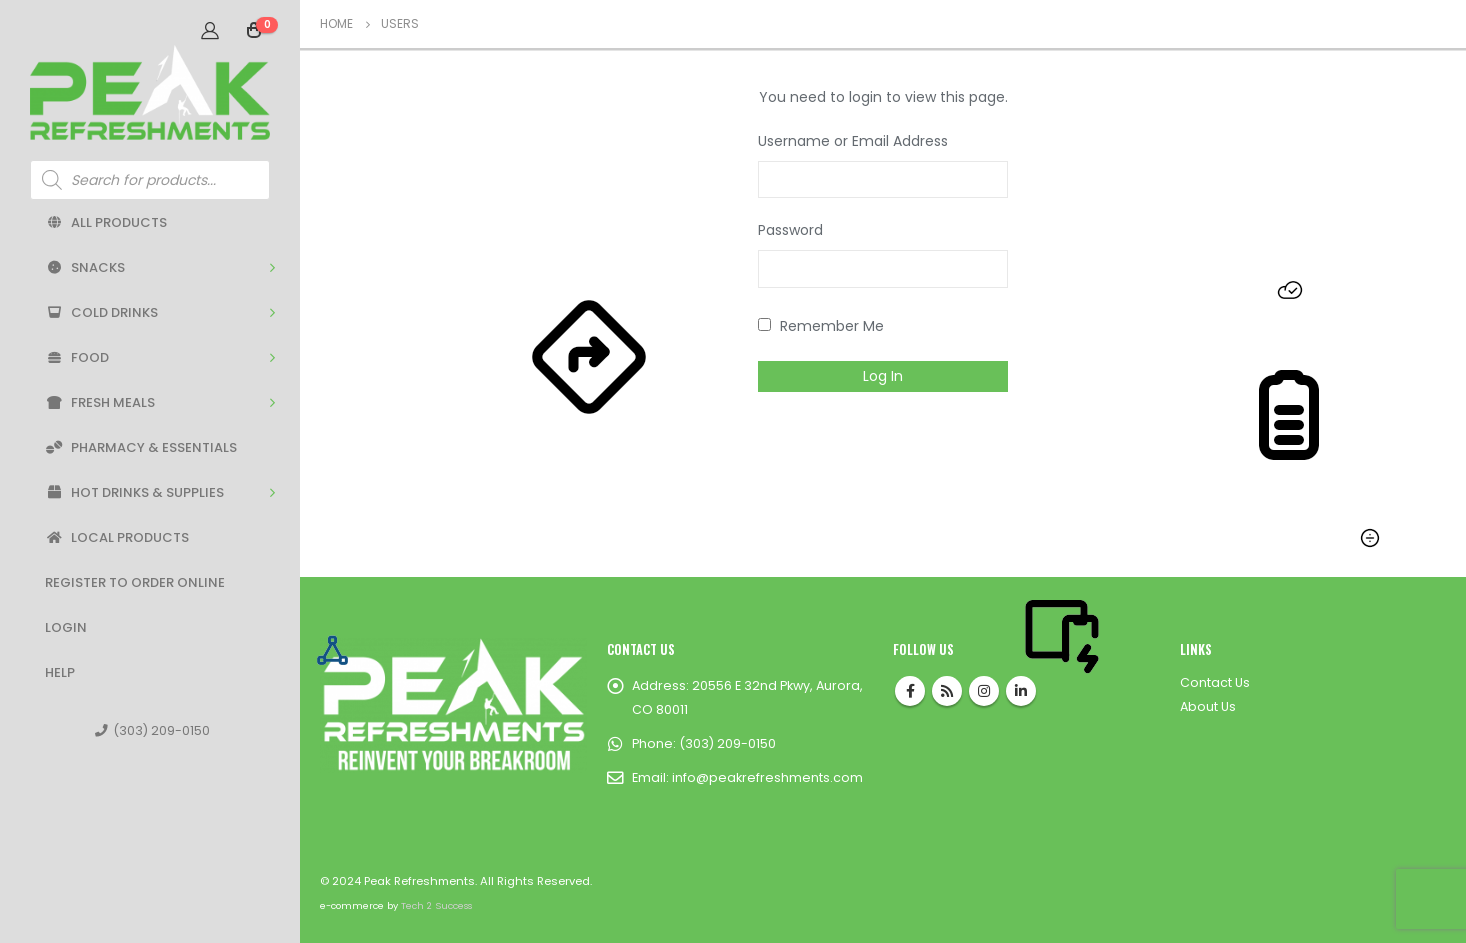  What do you see at coordinates (332, 649) in the screenshot?
I see `create a triangle shape in vector editing mode` at bounding box center [332, 649].